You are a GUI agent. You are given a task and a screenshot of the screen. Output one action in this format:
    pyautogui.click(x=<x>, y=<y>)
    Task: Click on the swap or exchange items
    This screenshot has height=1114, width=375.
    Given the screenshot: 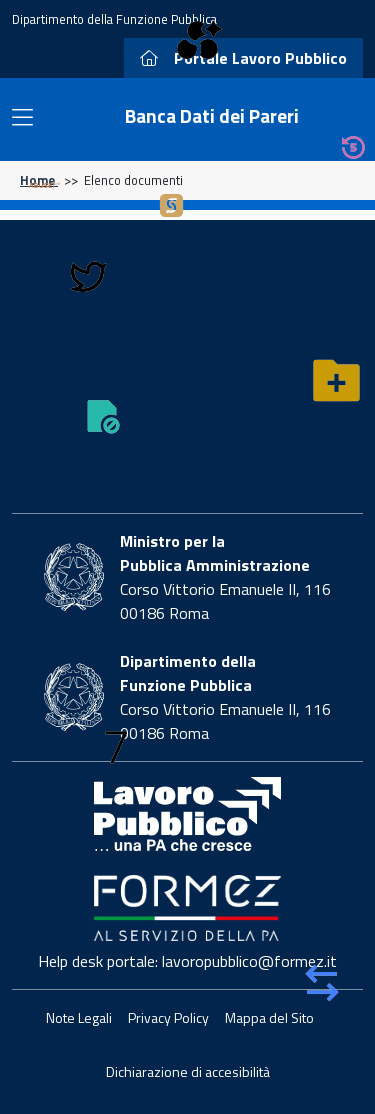 What is the action you would take?
    pyautogui.click(x=322, y=983)
    